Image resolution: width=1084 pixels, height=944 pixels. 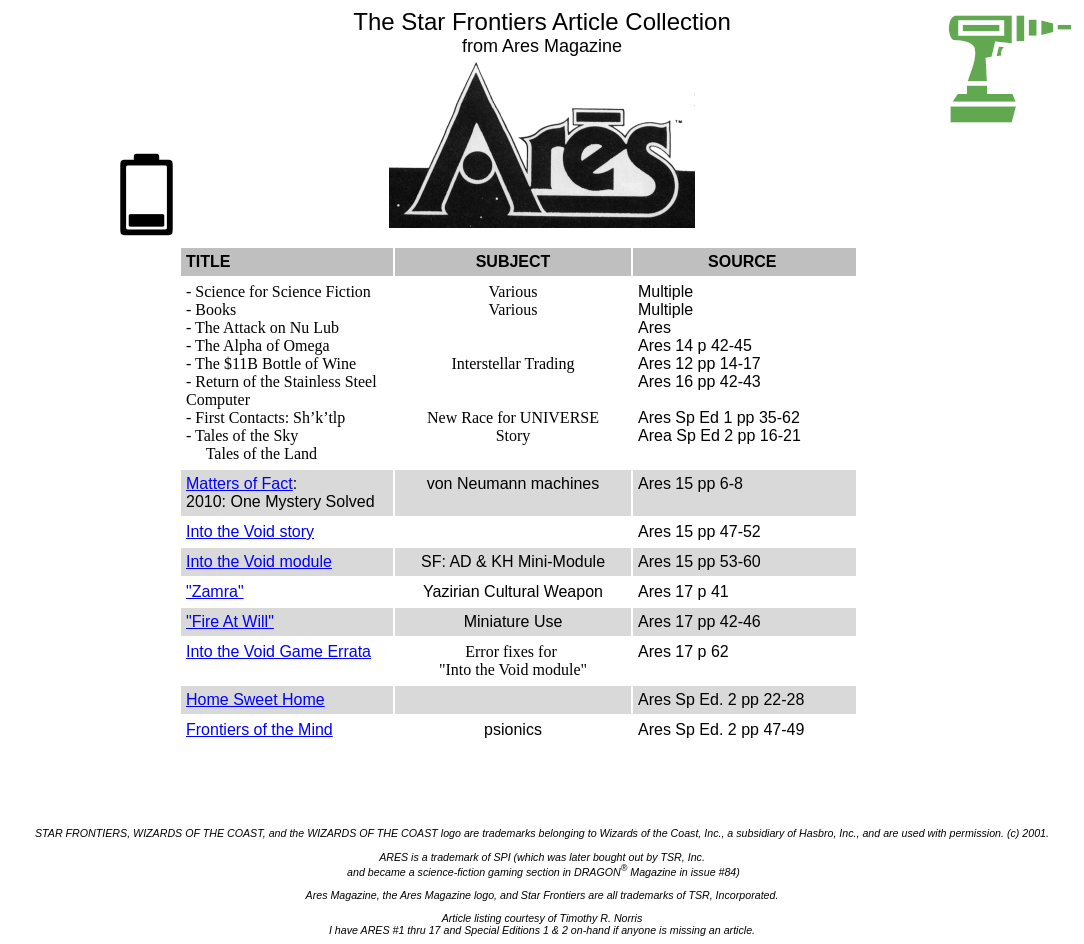 What do you see at coordinates (146, 194) in the screenshot?
I see `indicates low battery level at 25%` at bounding box center [146, 194].